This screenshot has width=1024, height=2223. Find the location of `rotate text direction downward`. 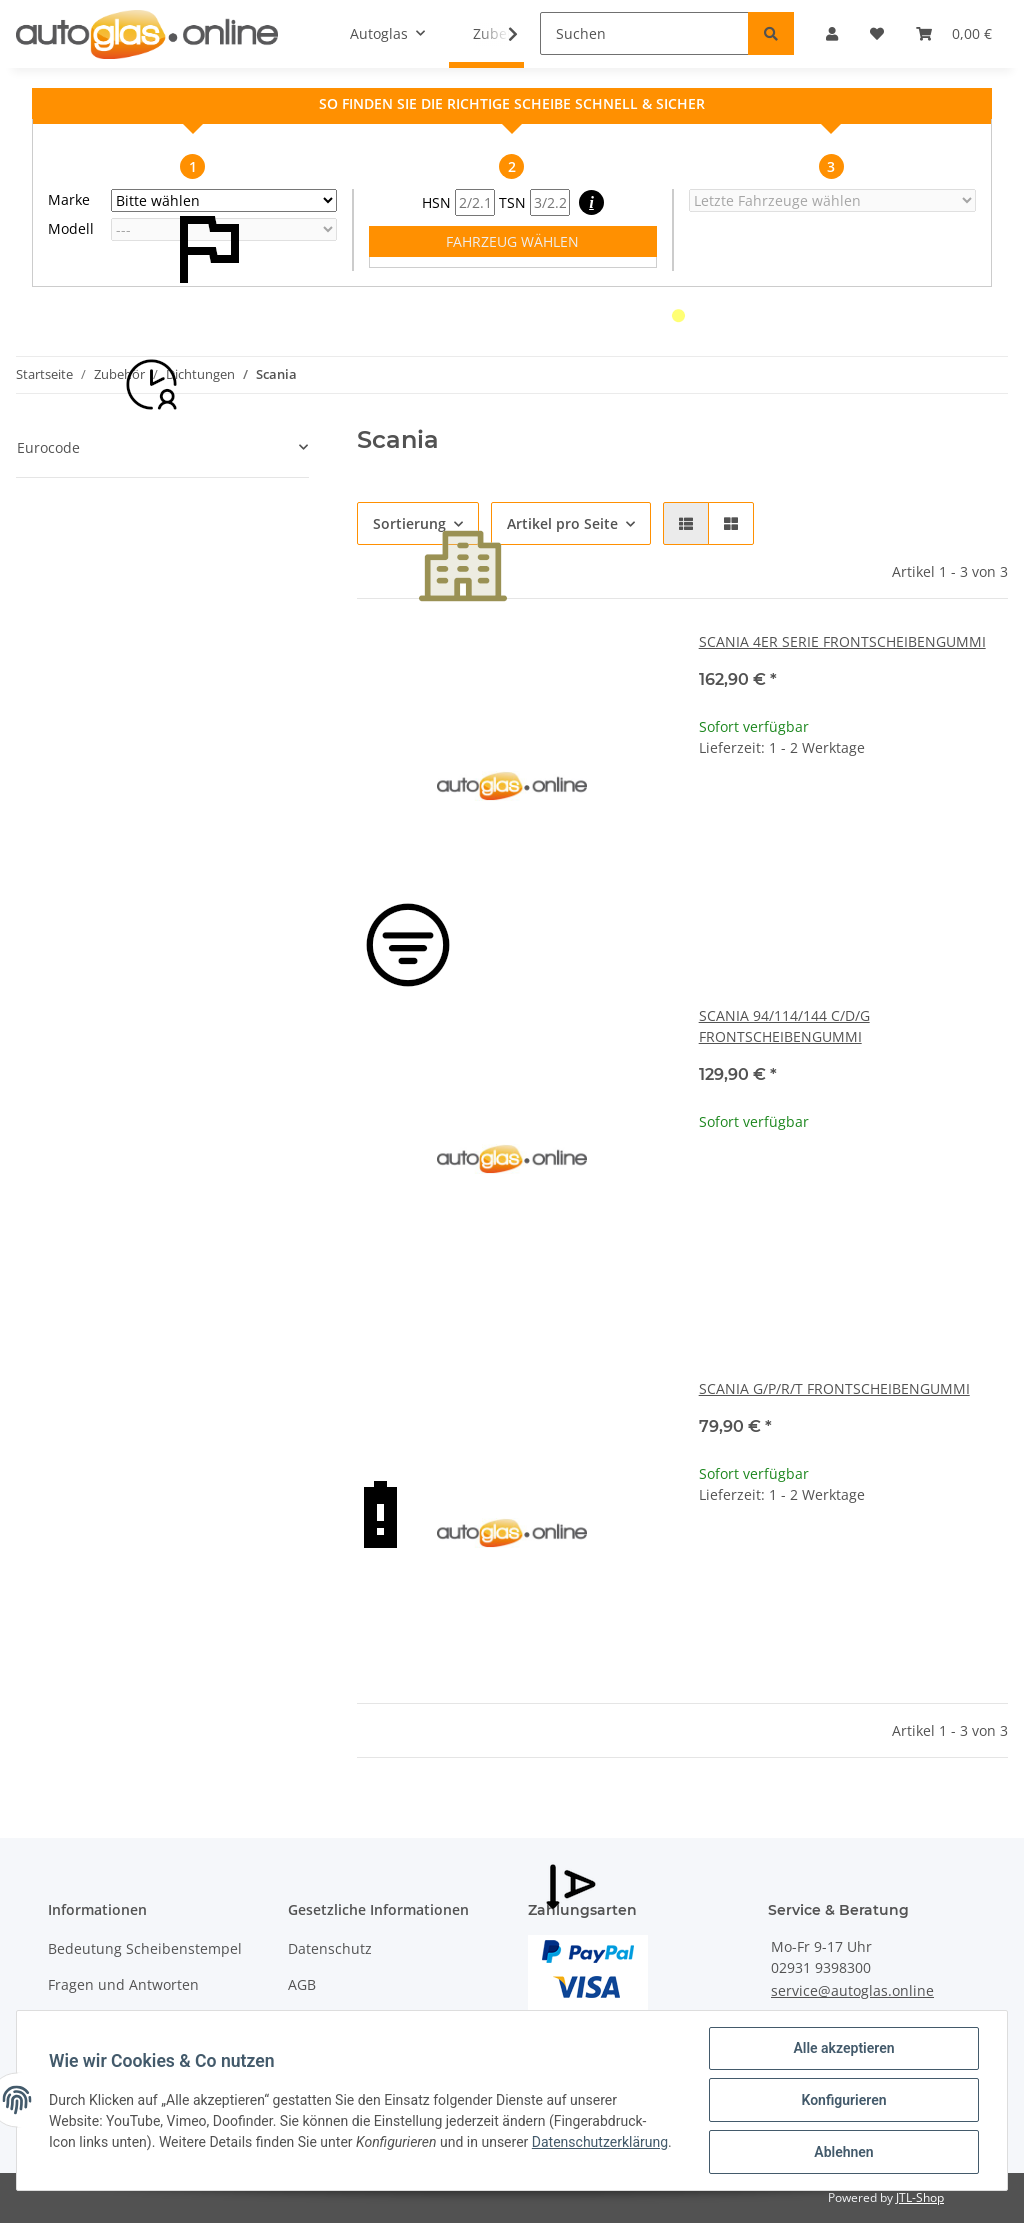

rotate text direction downward is located at coordinates (570, 1887).